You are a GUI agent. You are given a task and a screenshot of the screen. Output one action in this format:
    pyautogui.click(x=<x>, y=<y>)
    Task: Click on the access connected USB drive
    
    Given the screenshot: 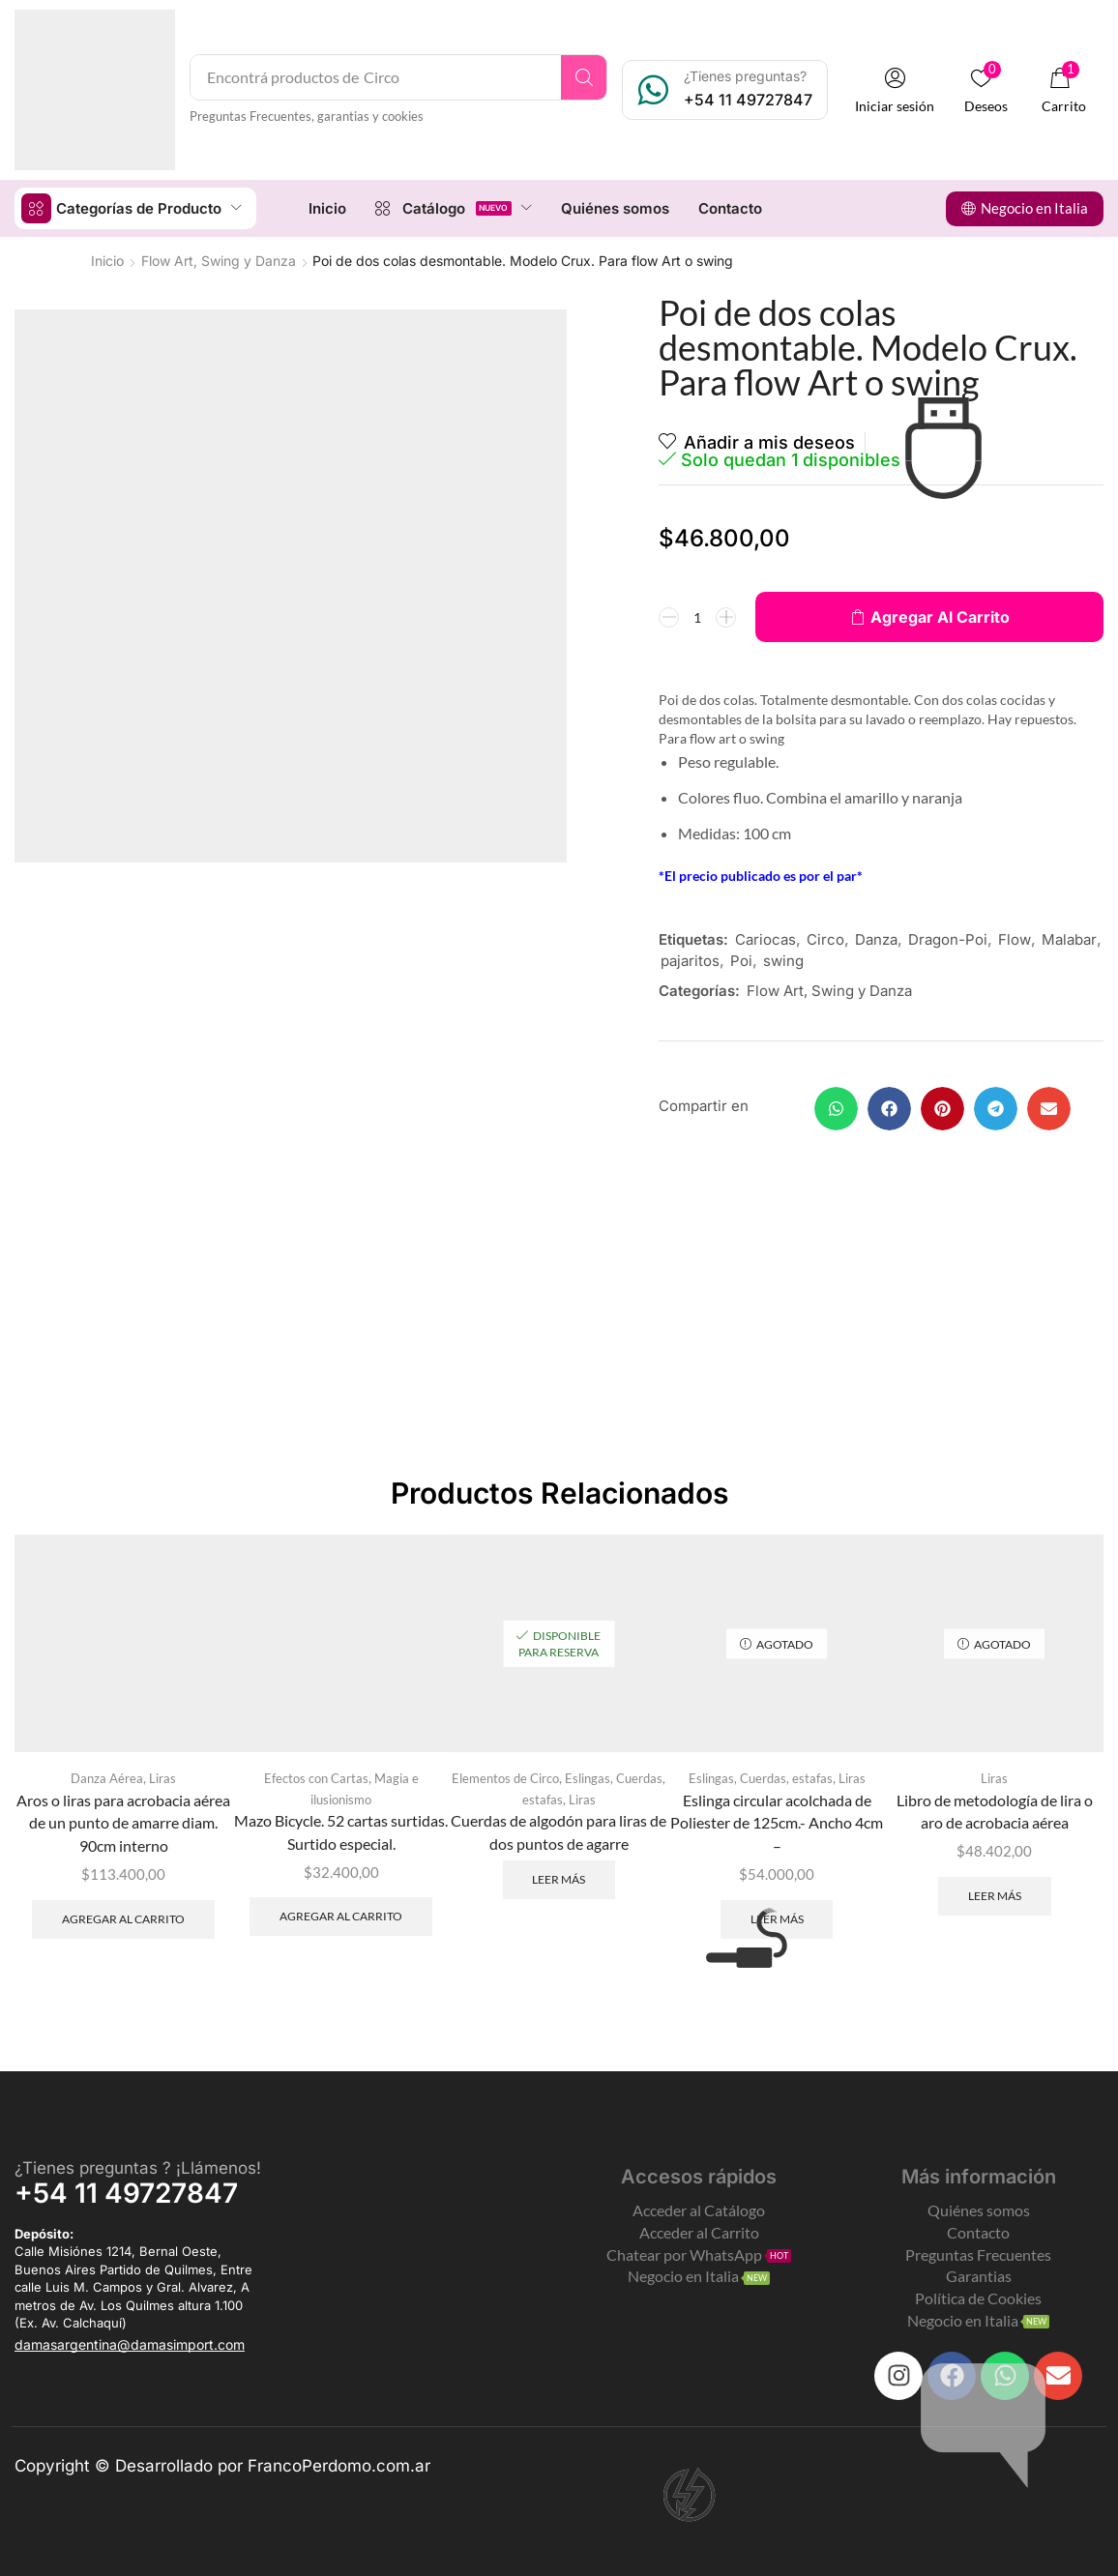 What is the action you would take?
    pyautogui.click(x=943, y=448)
    